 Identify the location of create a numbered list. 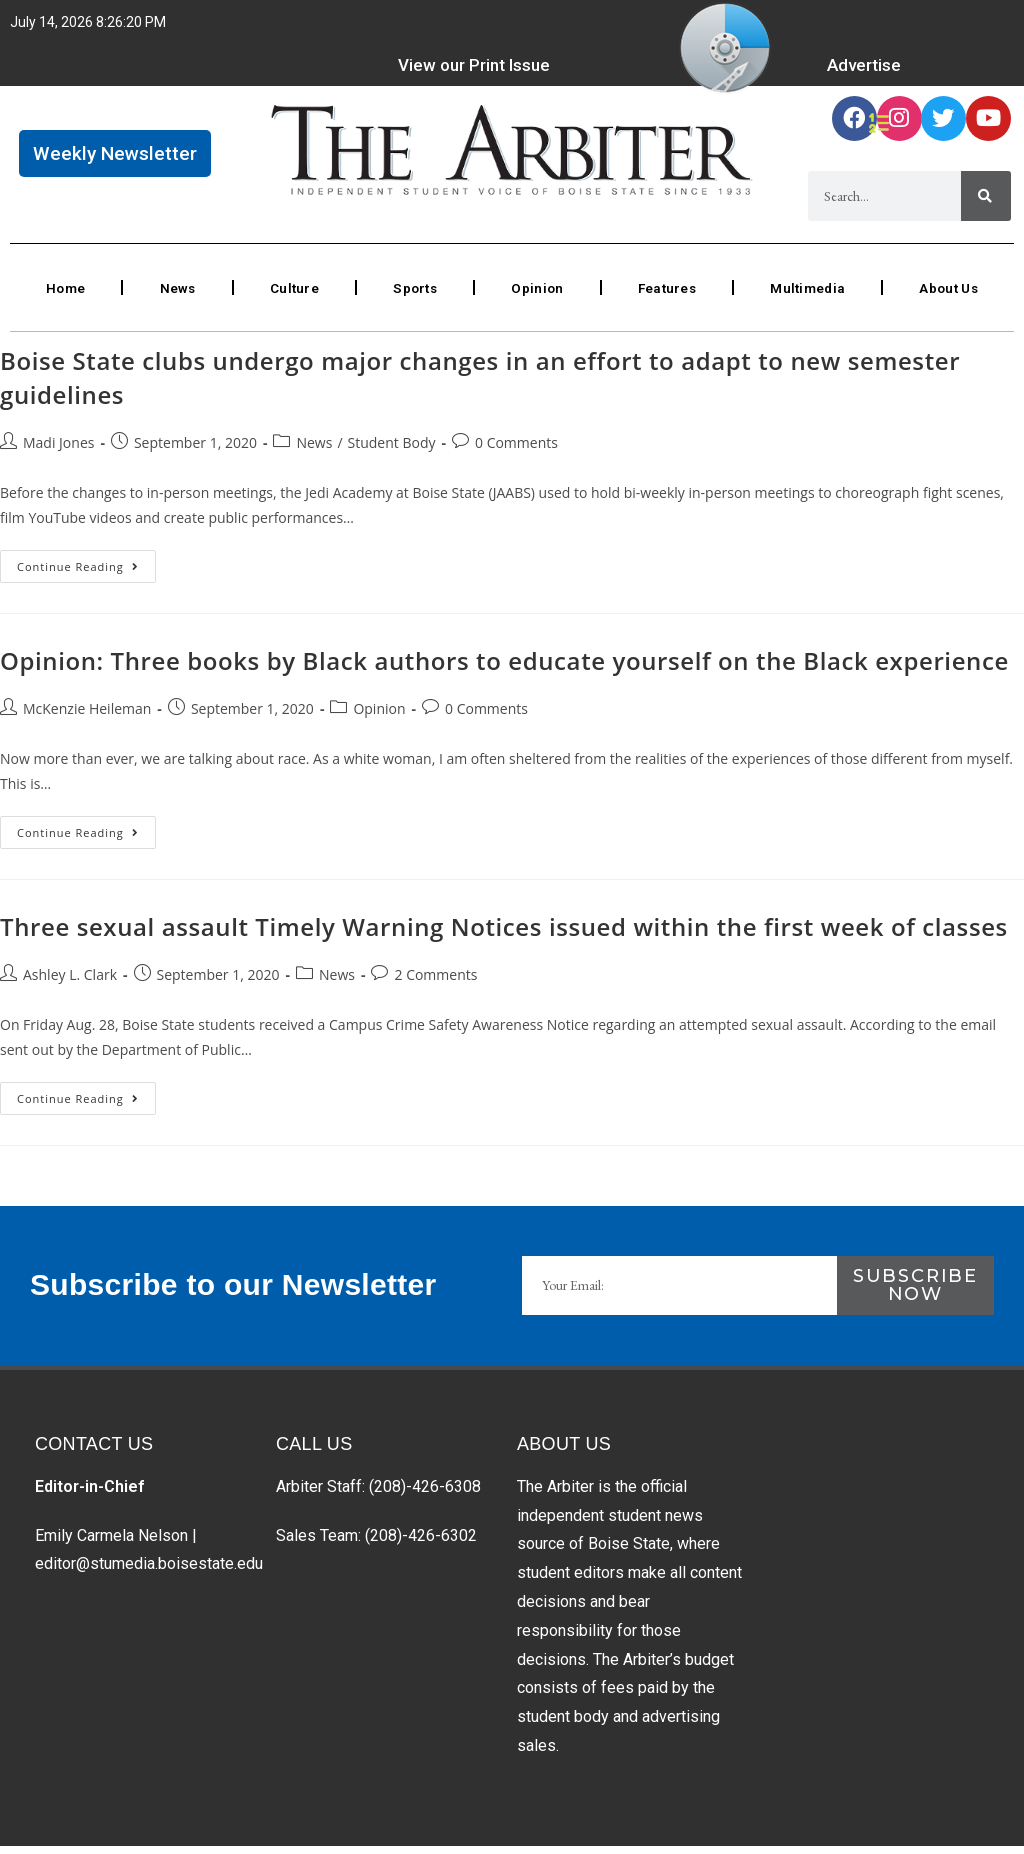
(879, 123).